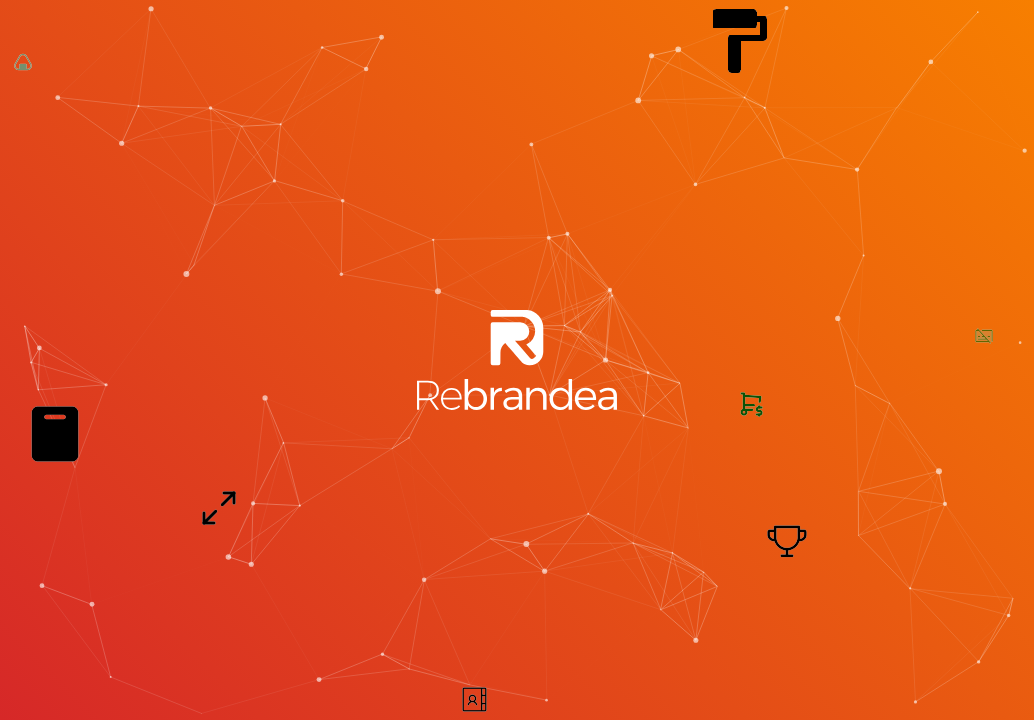 This screenshot has height=720, width=1034. Describe the element at coordinates (474, 699) in the screenshot. I see `open your contacts or address book` at that location.